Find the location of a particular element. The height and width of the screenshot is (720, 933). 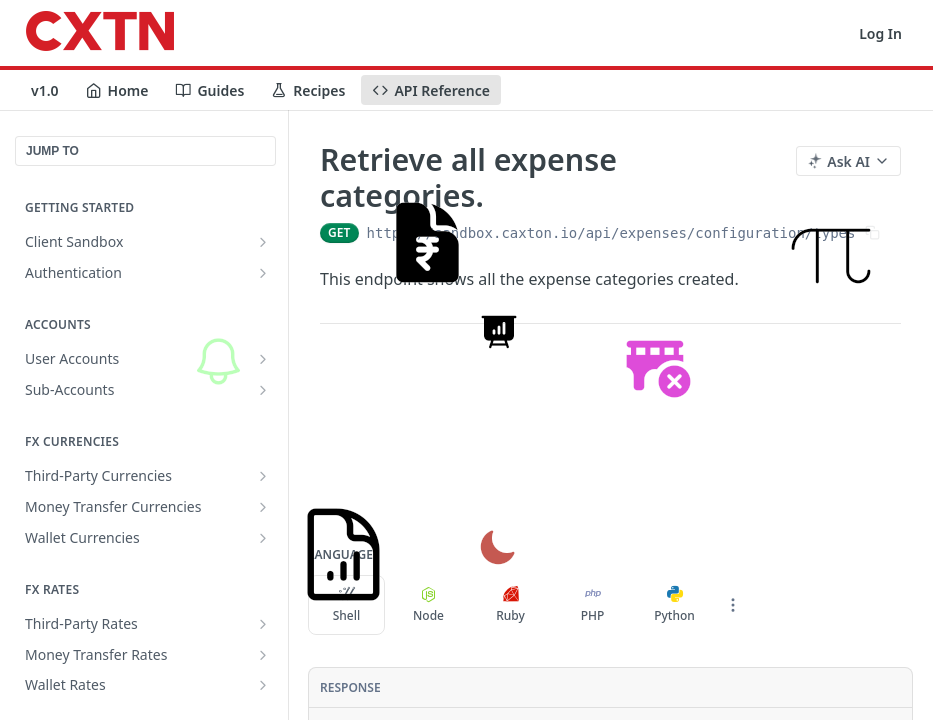

enable dark mode is located at coordinates (497, 548).